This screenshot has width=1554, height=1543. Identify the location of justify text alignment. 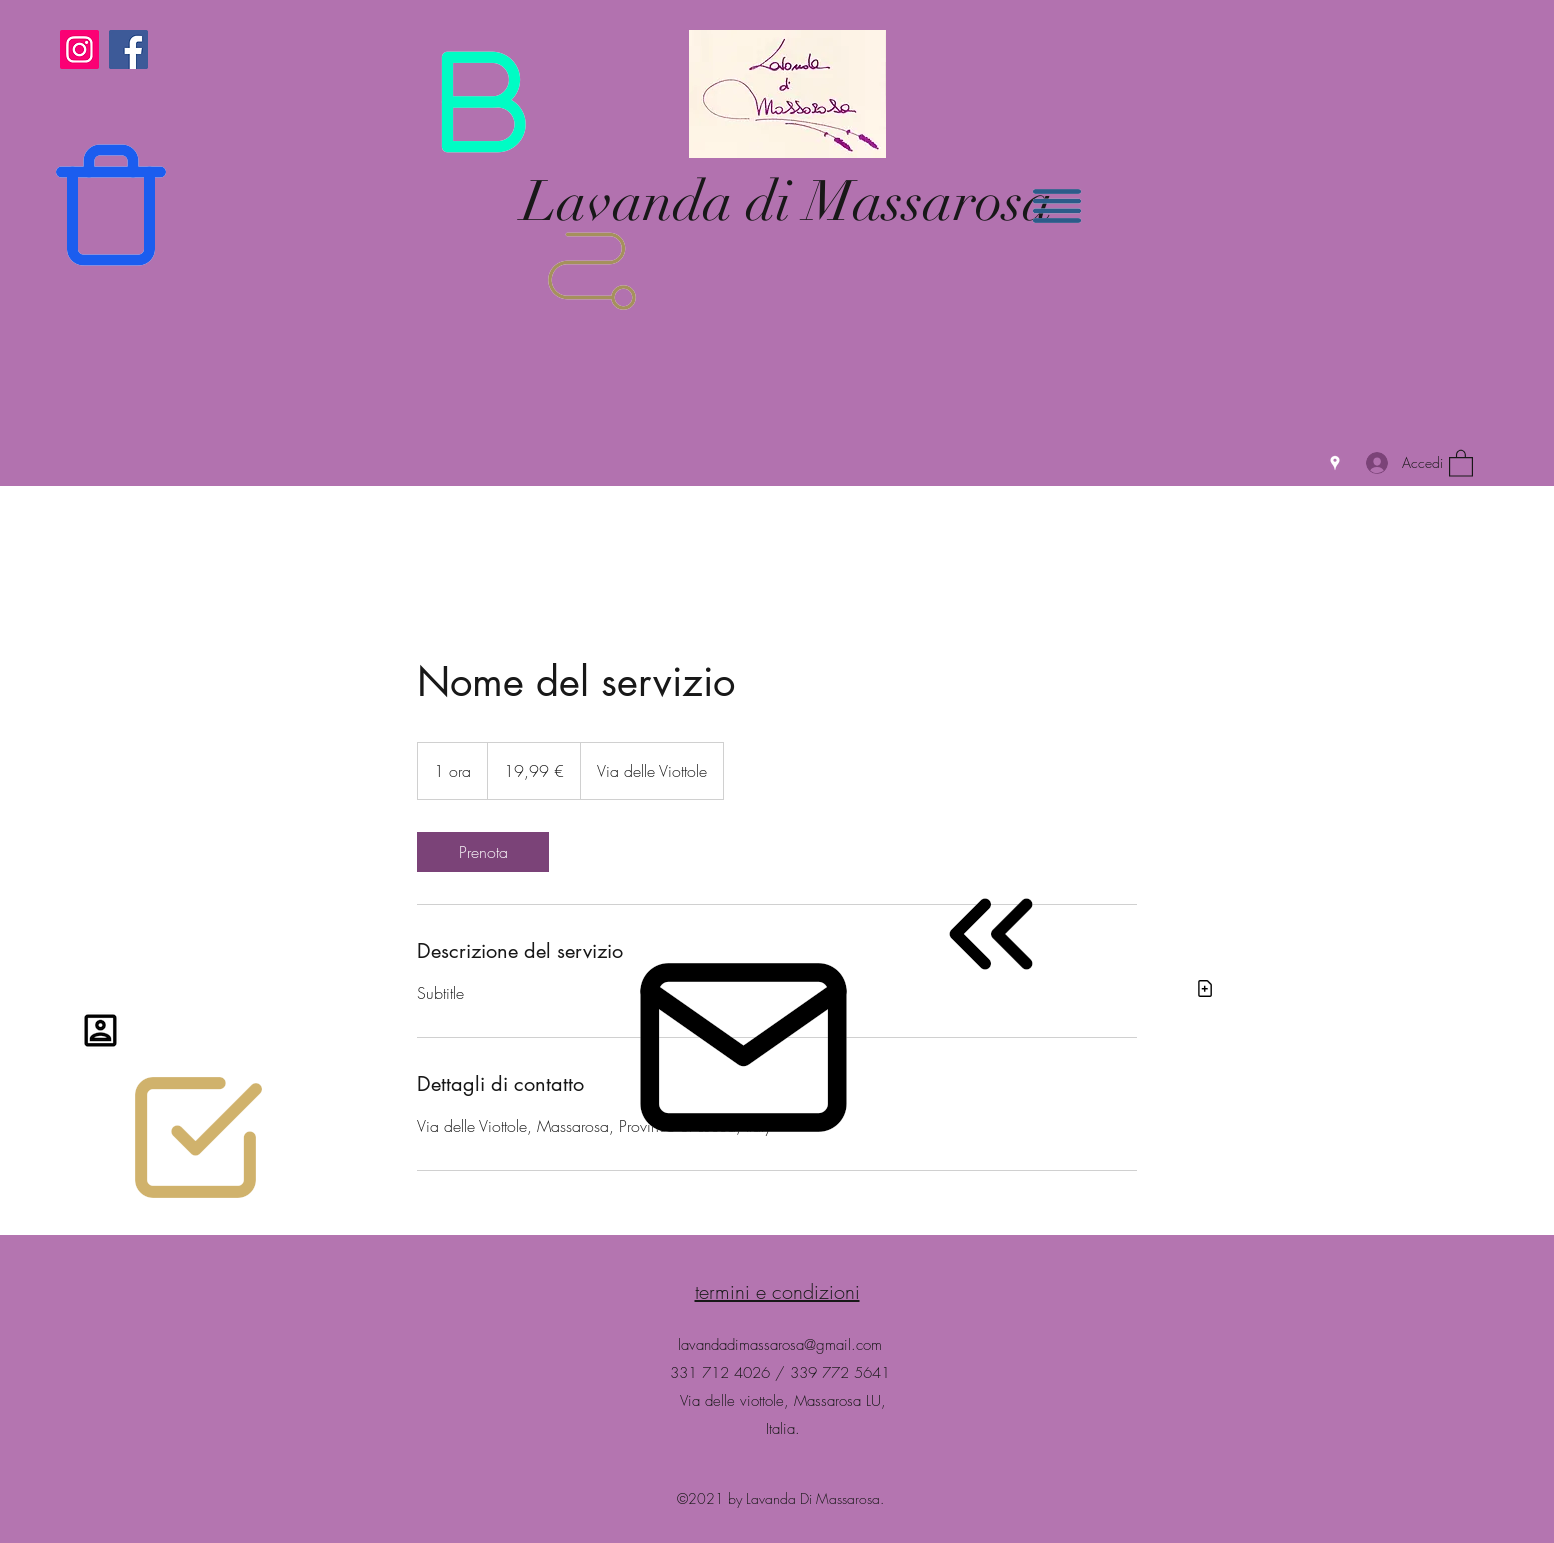
(1057, 206).